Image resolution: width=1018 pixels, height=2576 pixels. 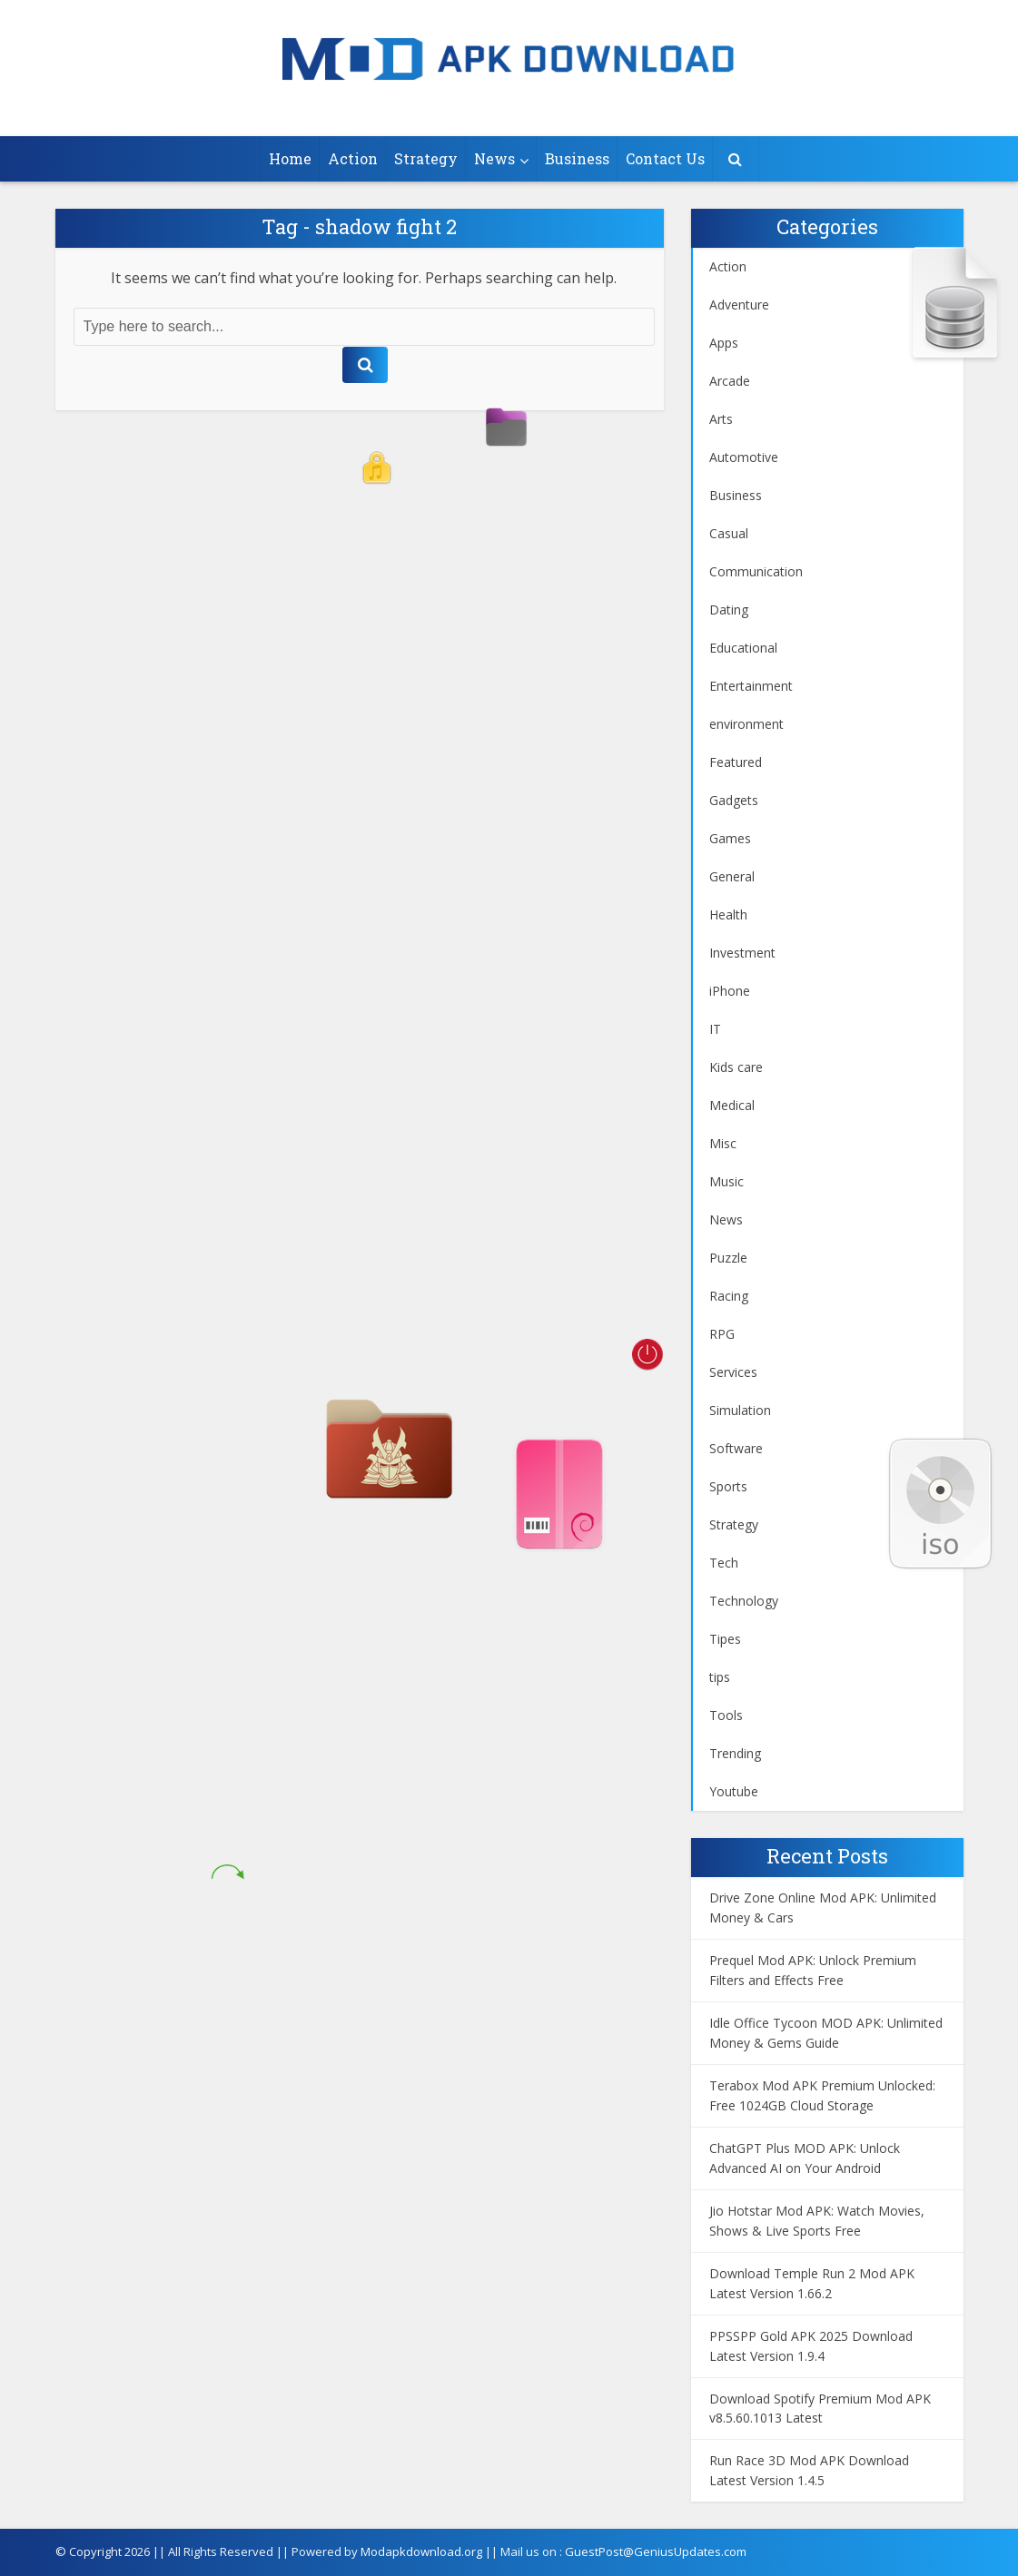 I want to click on a debian software package file ready for installation, so click(x=559, y=1494).